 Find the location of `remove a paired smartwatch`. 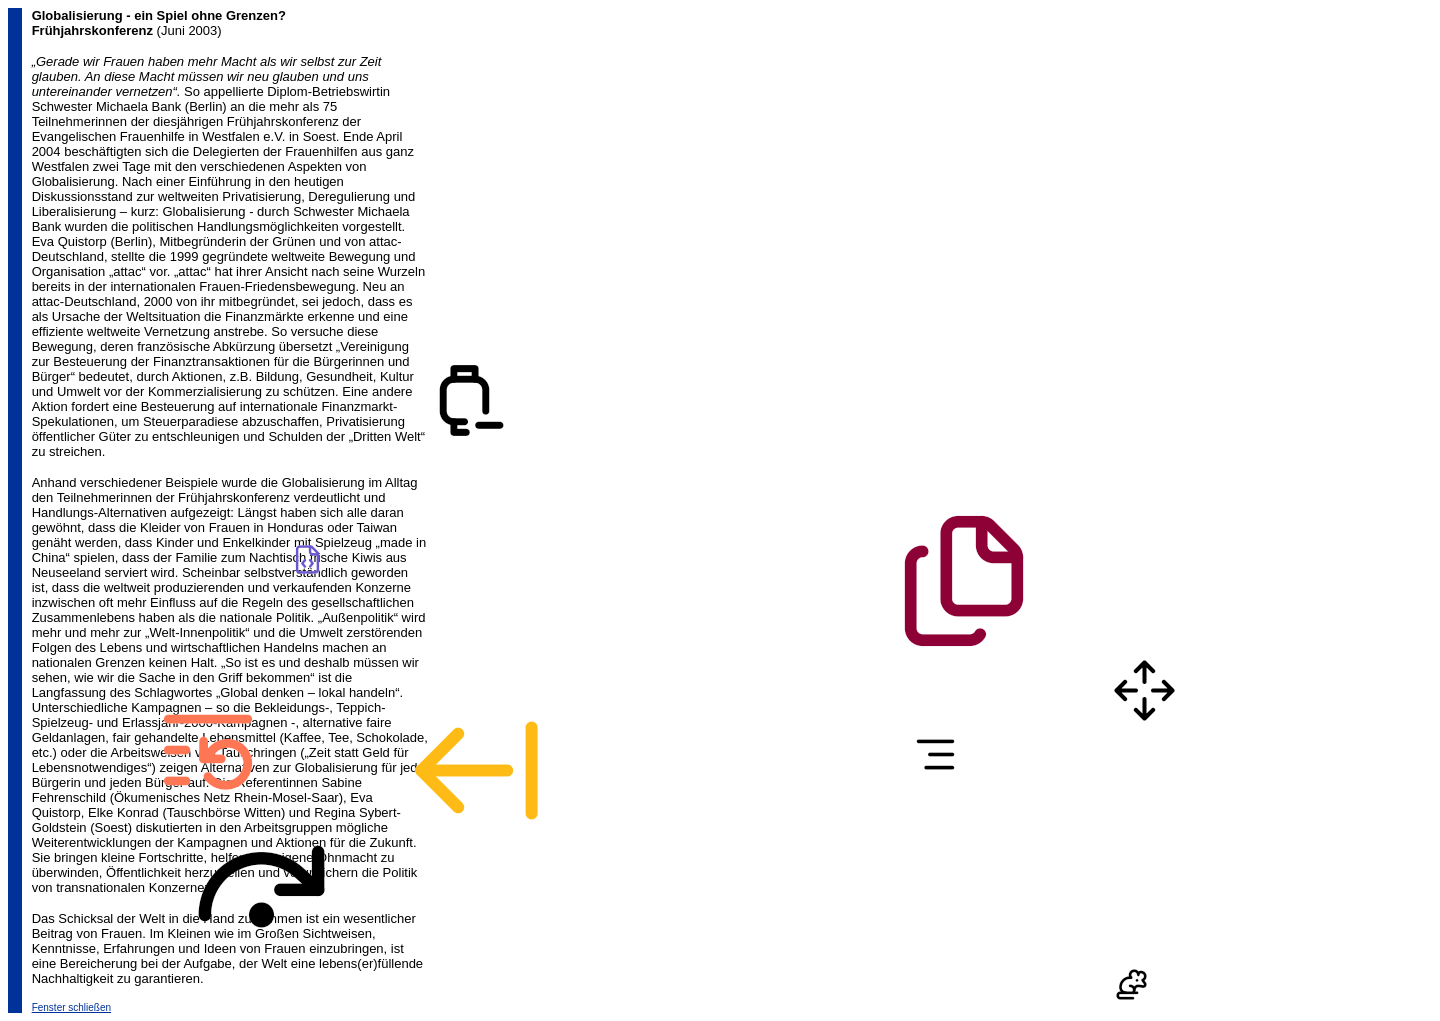

remove a paired smartwatch is located at coordinates (464, 400).